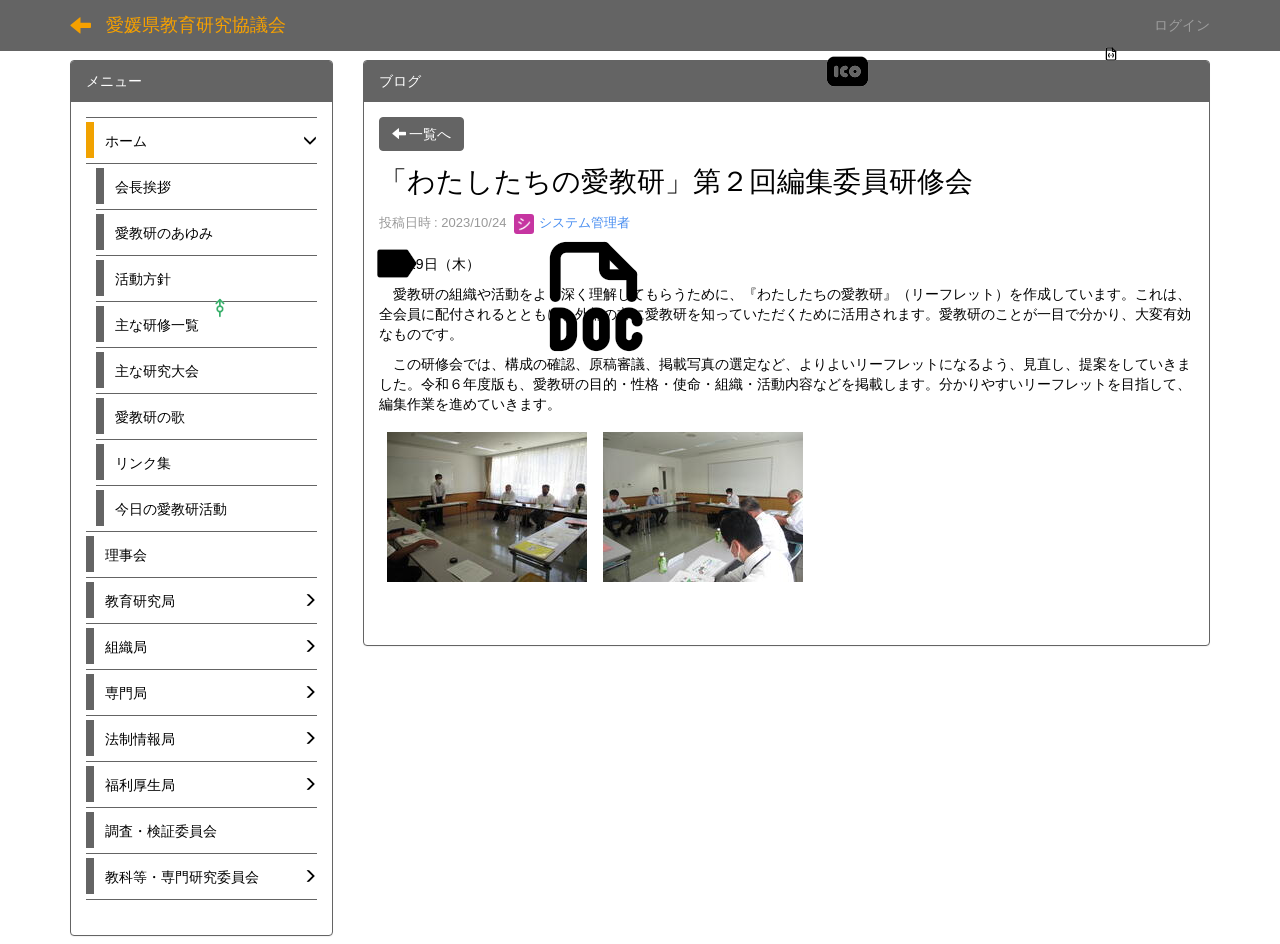 The height and width of the screenshot is (944, 1280). What do you see at coordinates (395, 263) in the screenshot?
I see `add a tag or label to an item` at bounding box center [395, 263].